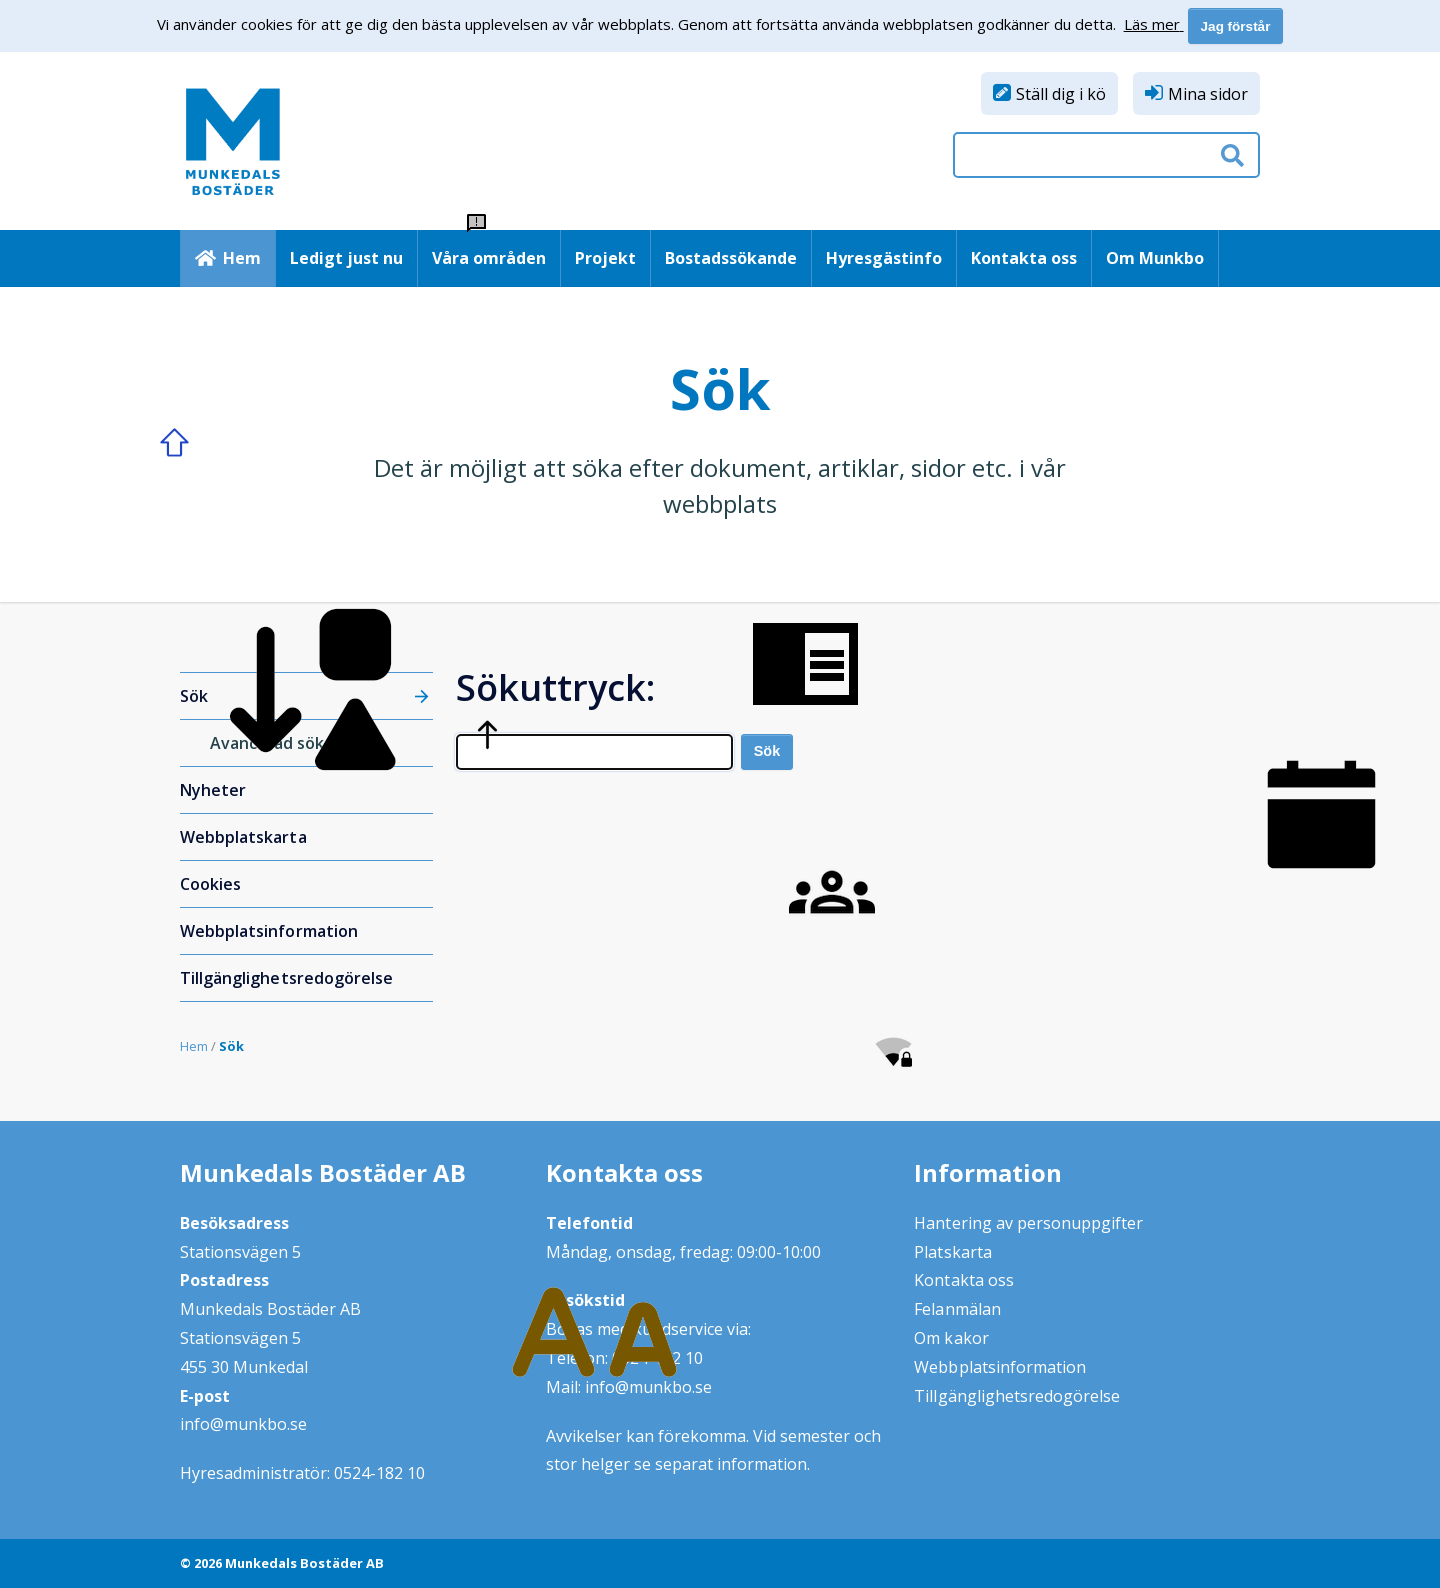  Describe the element at coordinates (893, 1051) in the screenshot. I see `weak wifi signal on a secured network` at that location.